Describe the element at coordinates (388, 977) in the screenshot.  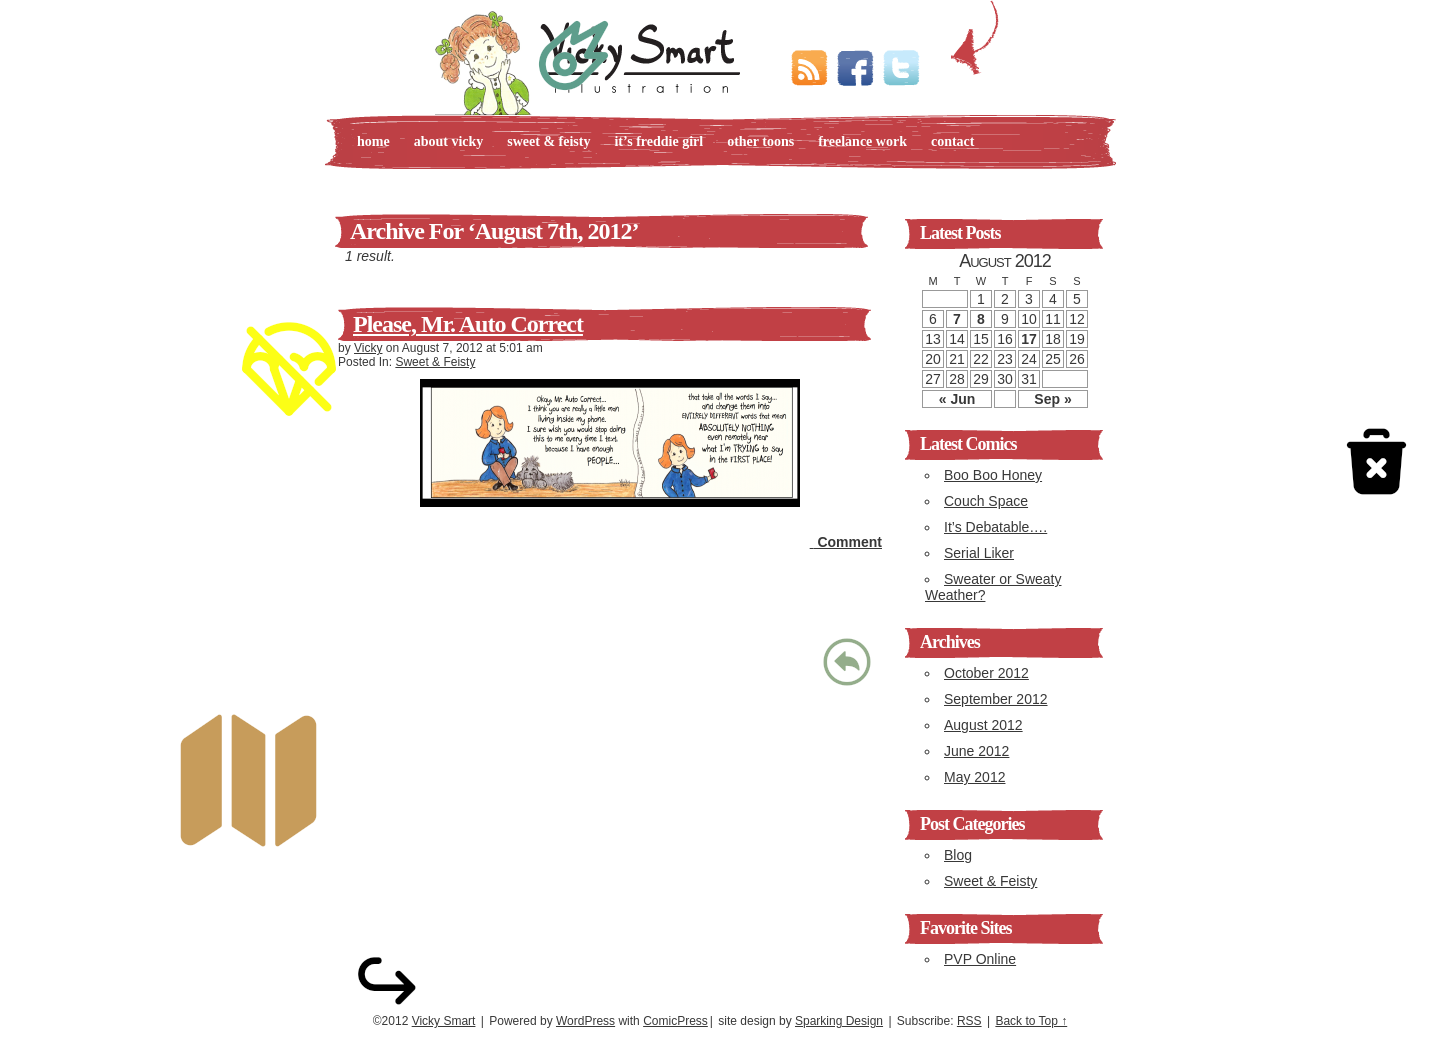
I see `go forward or navigate to next page` at that location.